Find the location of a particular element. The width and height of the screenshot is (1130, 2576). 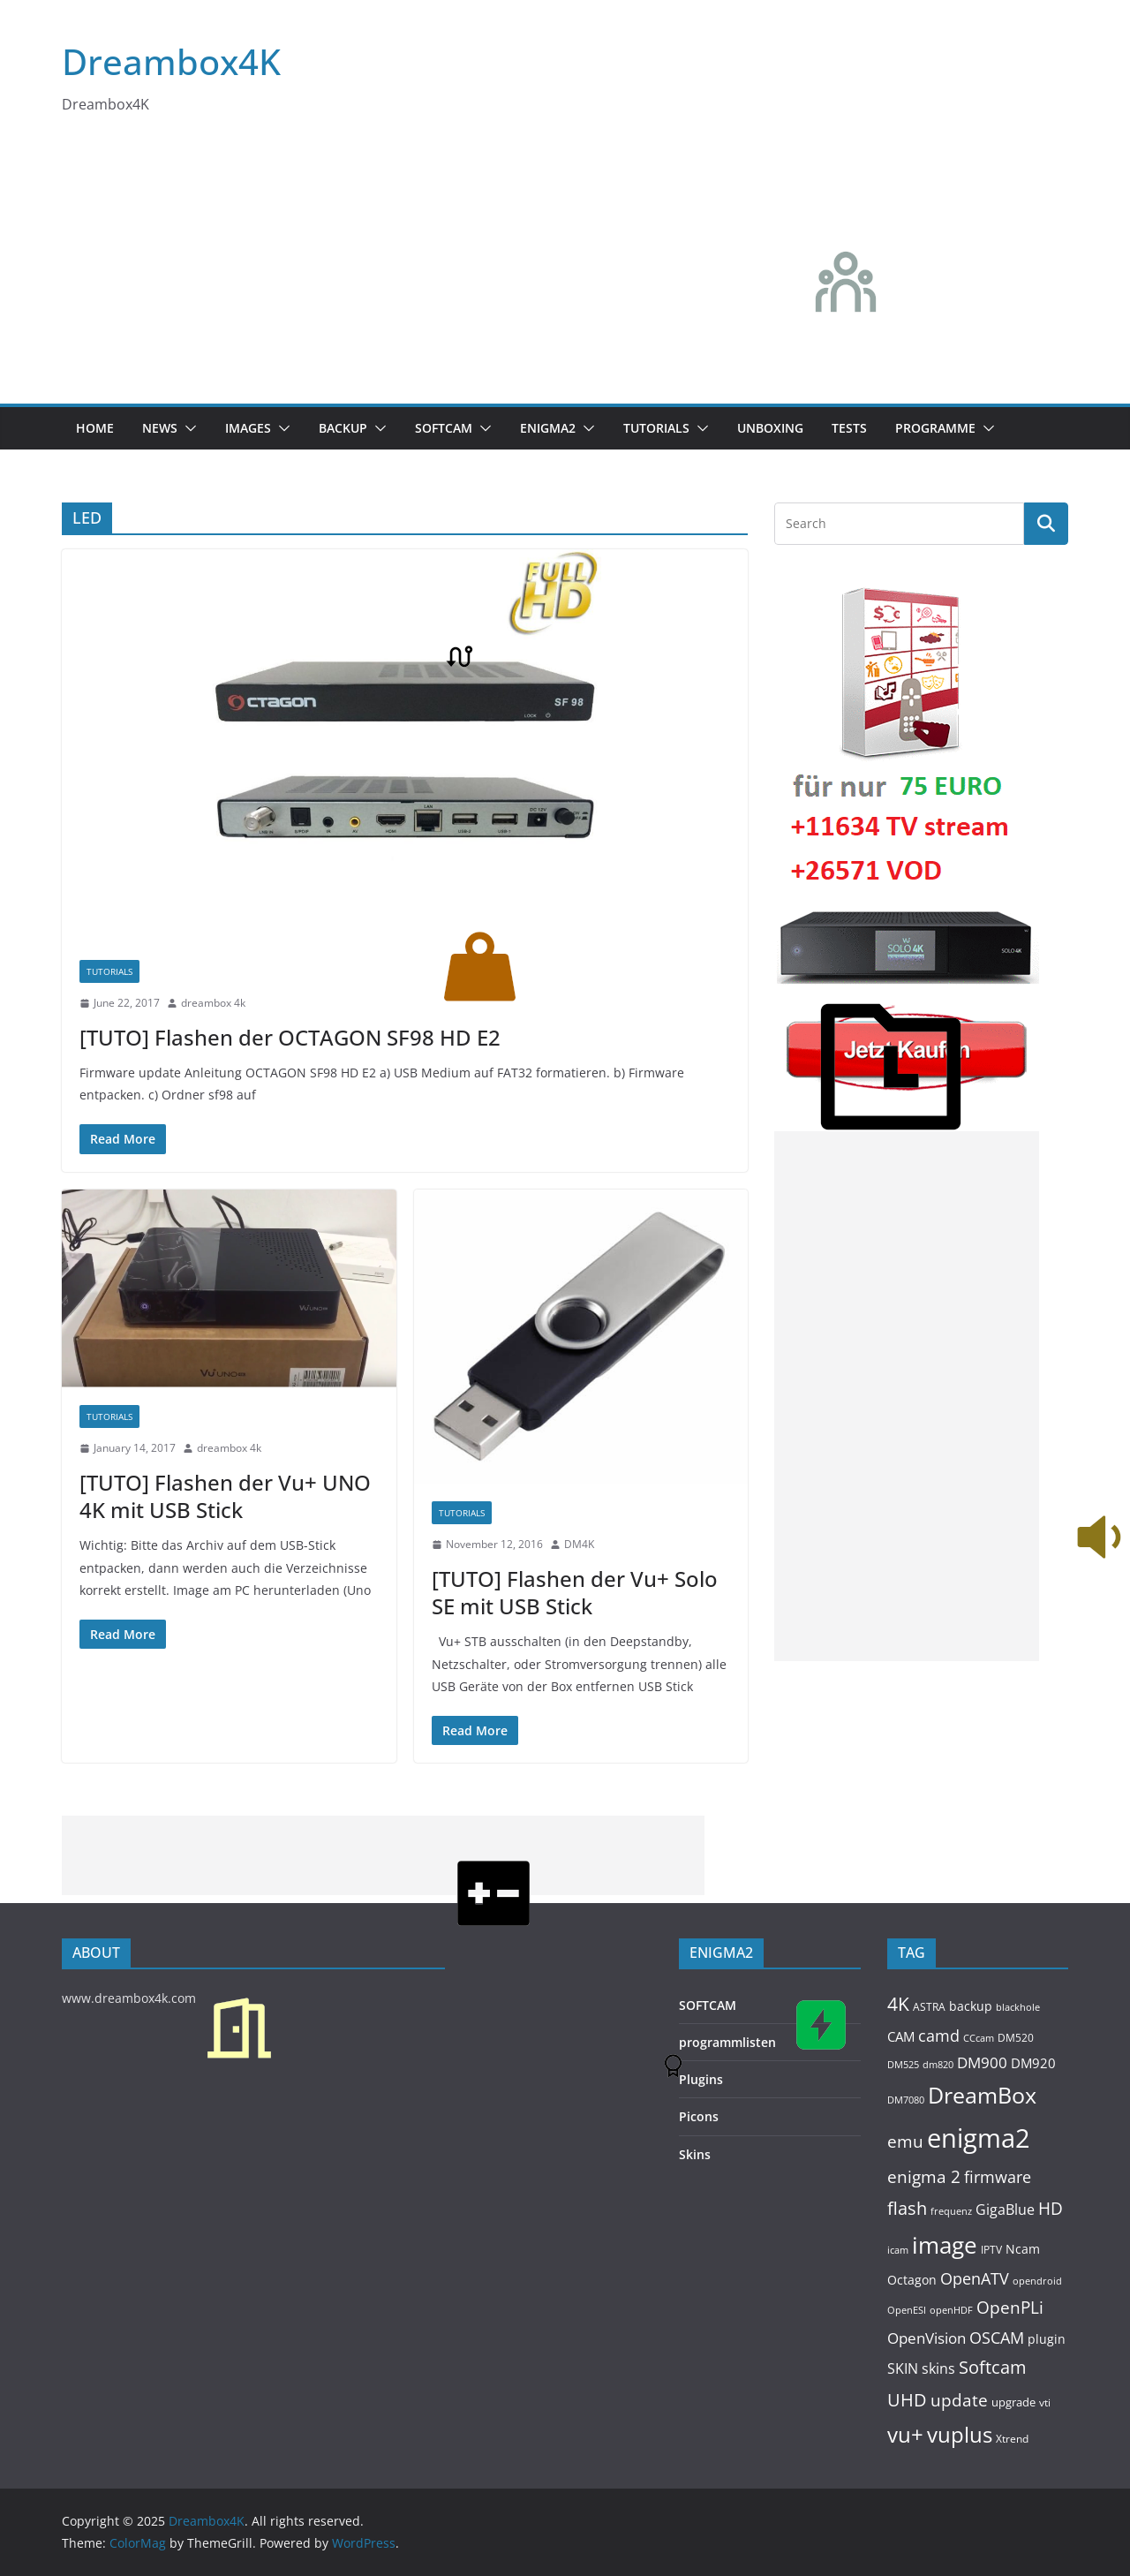

view team members is located at coordinates (846, 282).